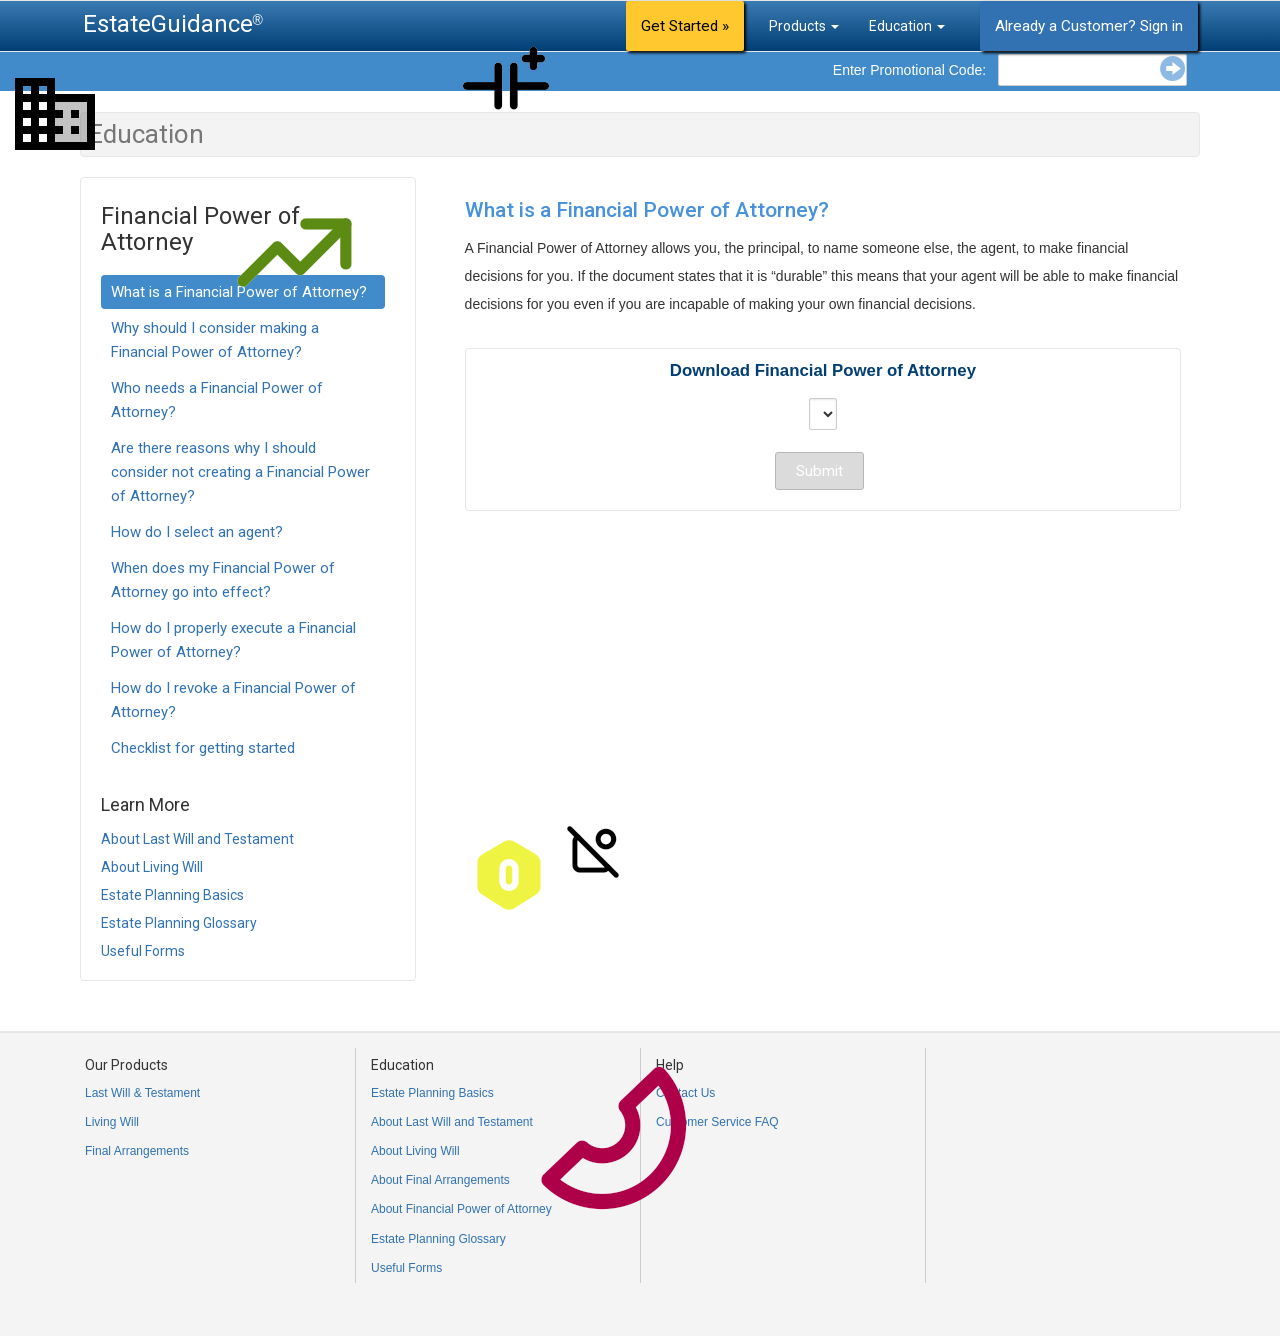 This screenshot has height=1336, width=1280. What do you see at coordinates (55, 114) in the screenshot?
I see `view business contact information` at bounding box center [55, 114].